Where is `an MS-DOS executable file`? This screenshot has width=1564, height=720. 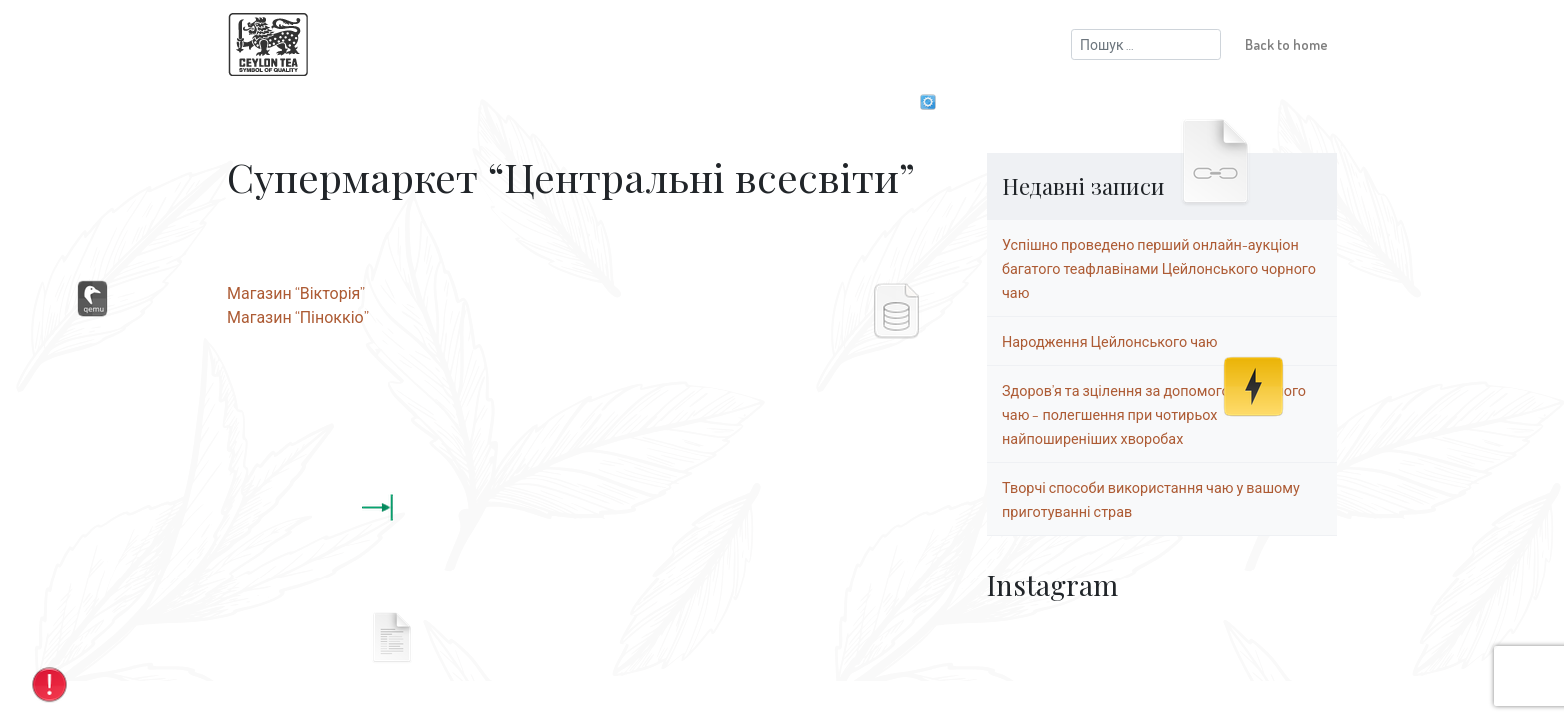
an MS-DOS executable file is located at coordinates (928, 102).